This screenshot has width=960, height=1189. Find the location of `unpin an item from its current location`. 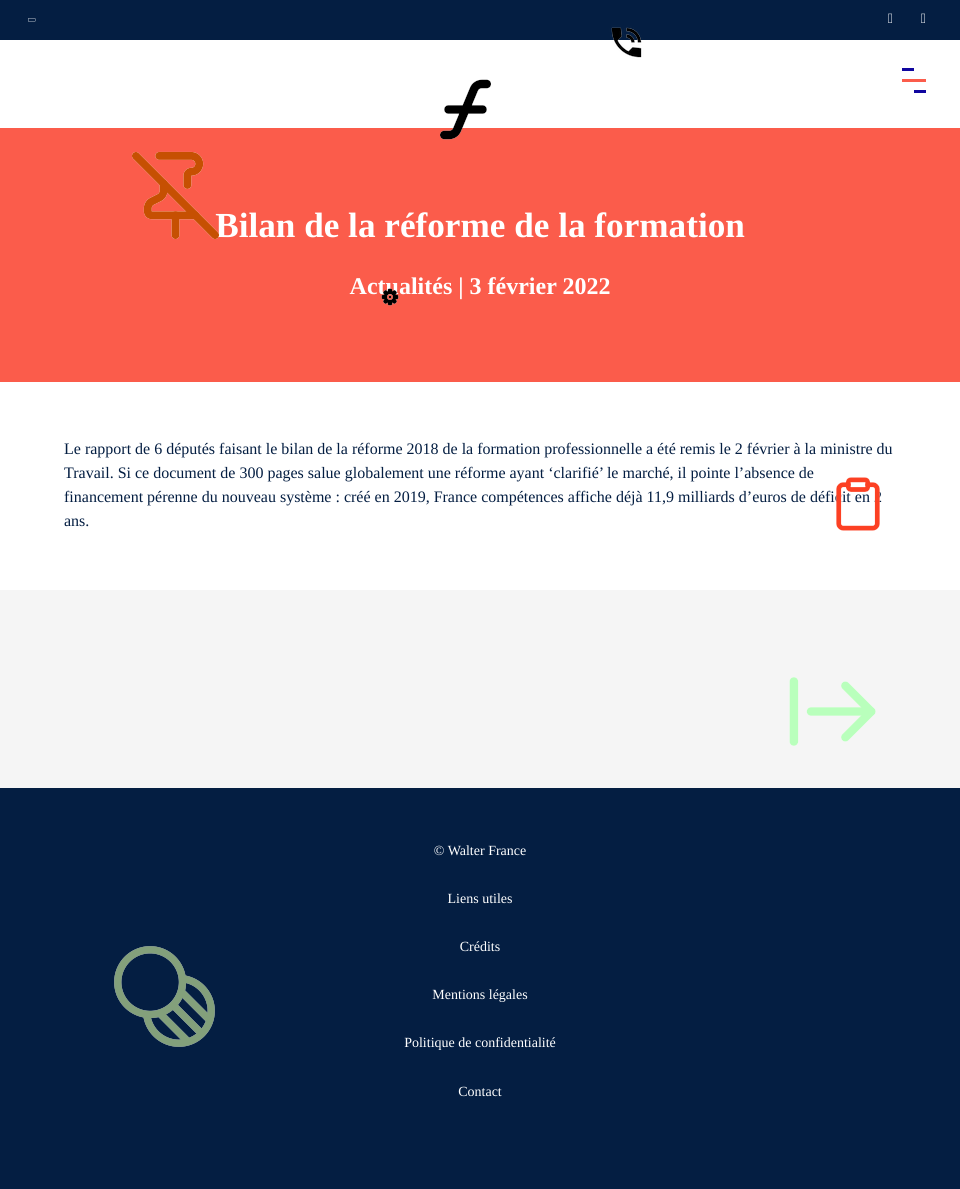

unpin an item from its current location is located at coordinates (175, 195).